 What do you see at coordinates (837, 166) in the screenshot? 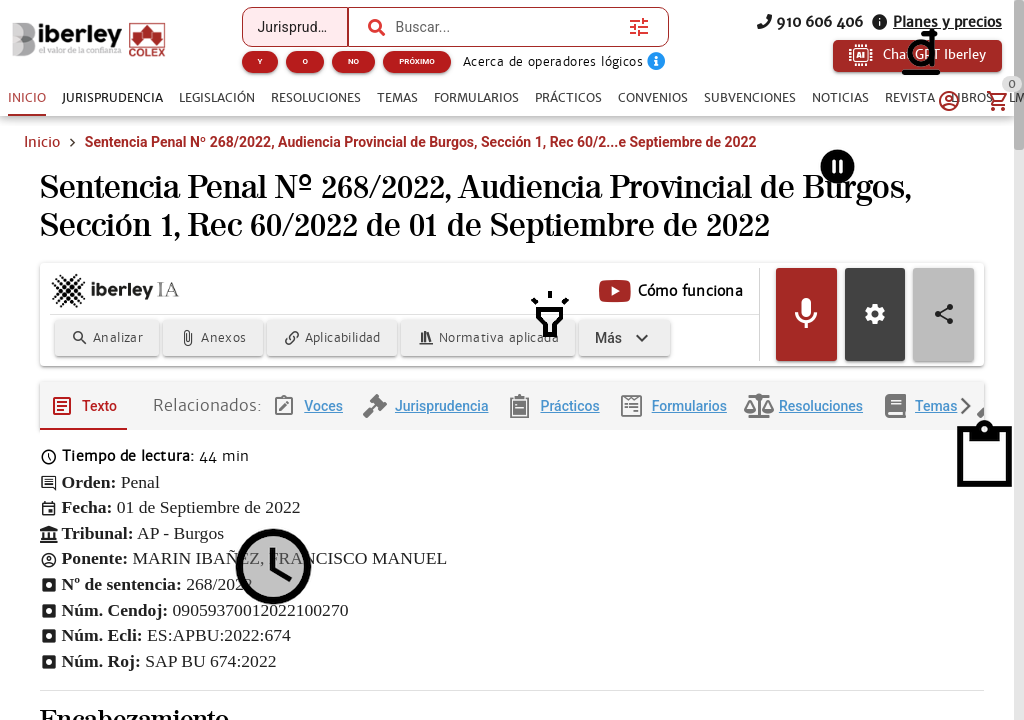
I see `pause media playback` at bounding box center [837, 166].